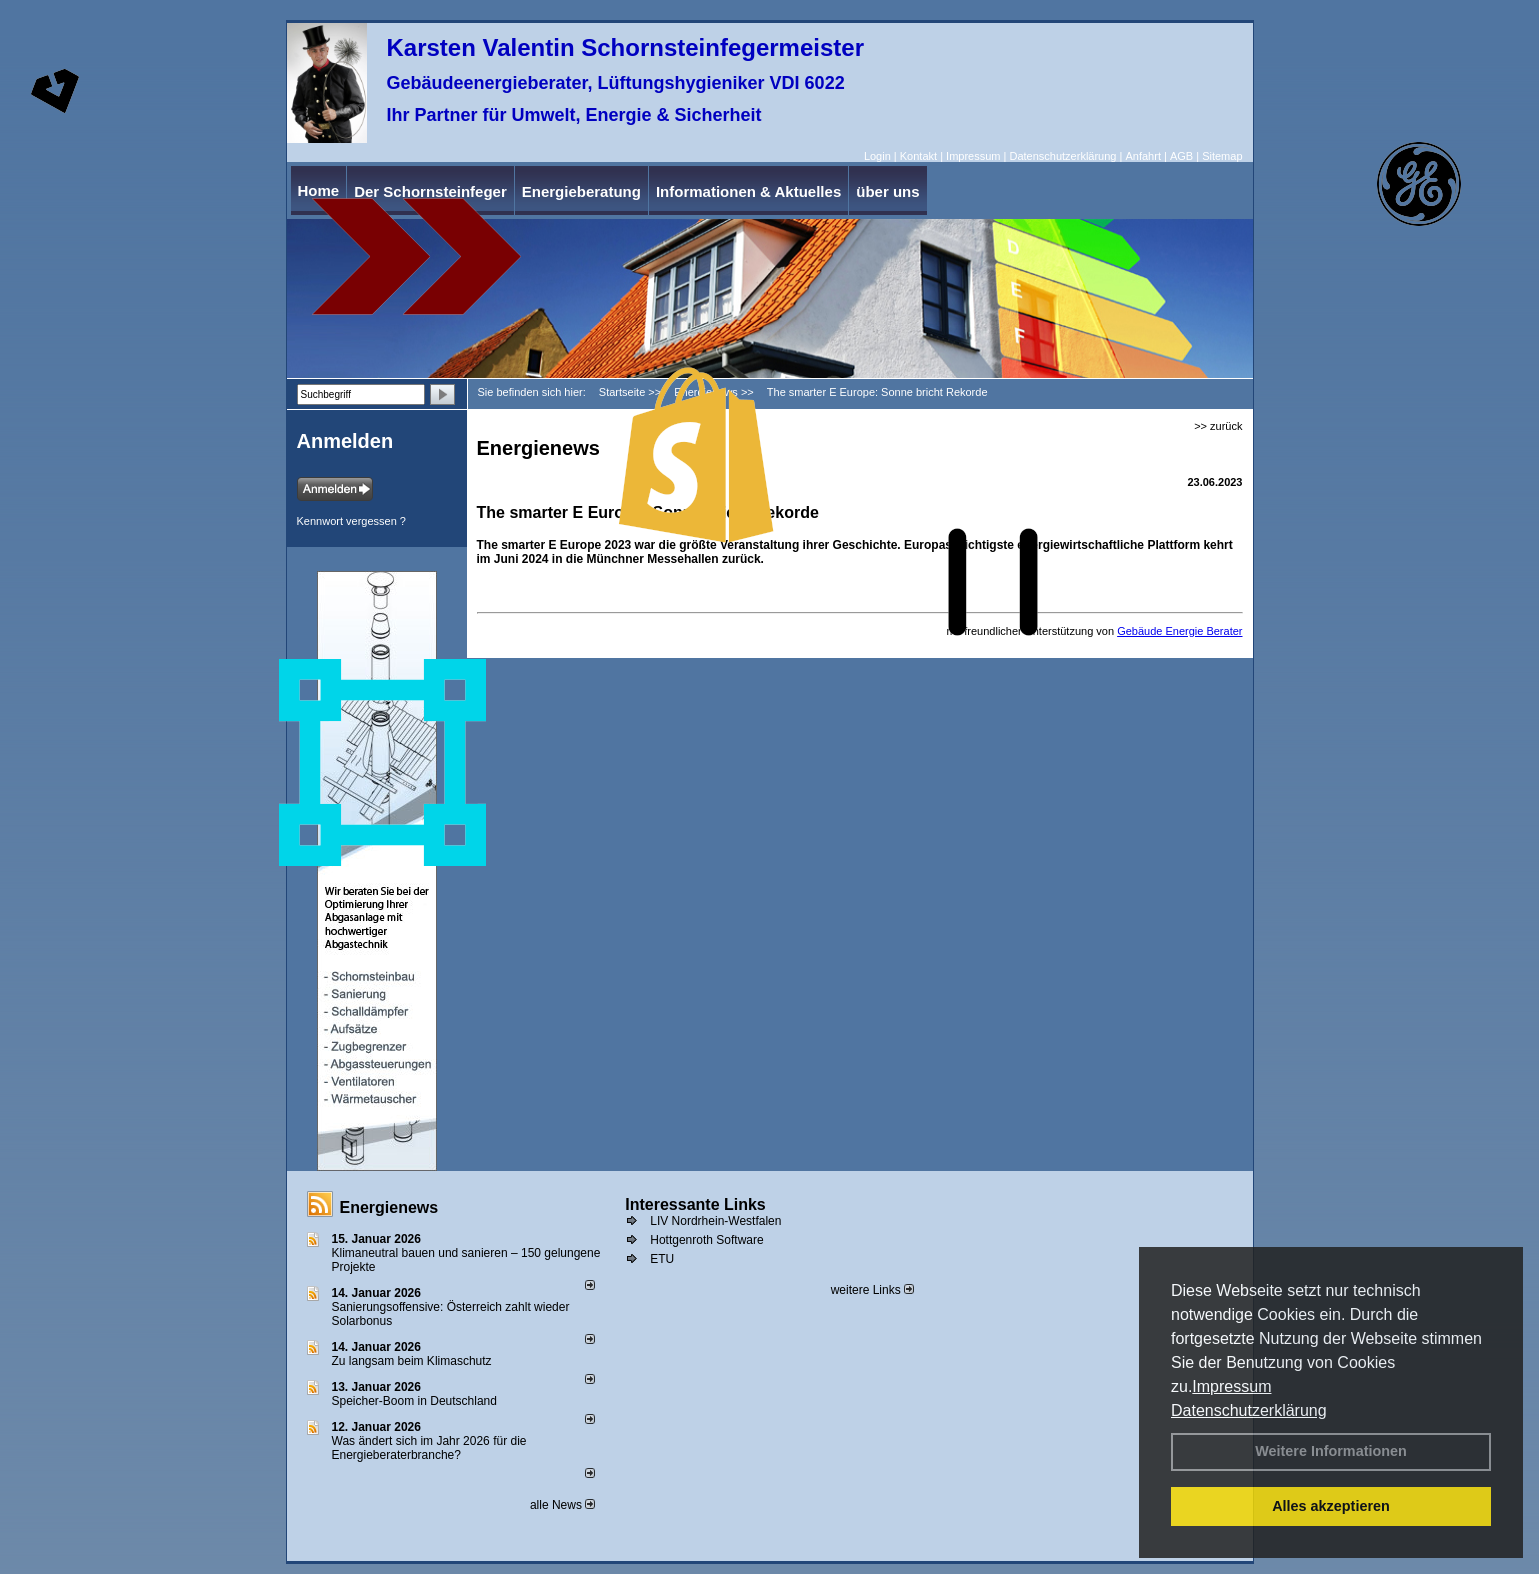  I want to click on material design icons brand logo, so click(382, 762).